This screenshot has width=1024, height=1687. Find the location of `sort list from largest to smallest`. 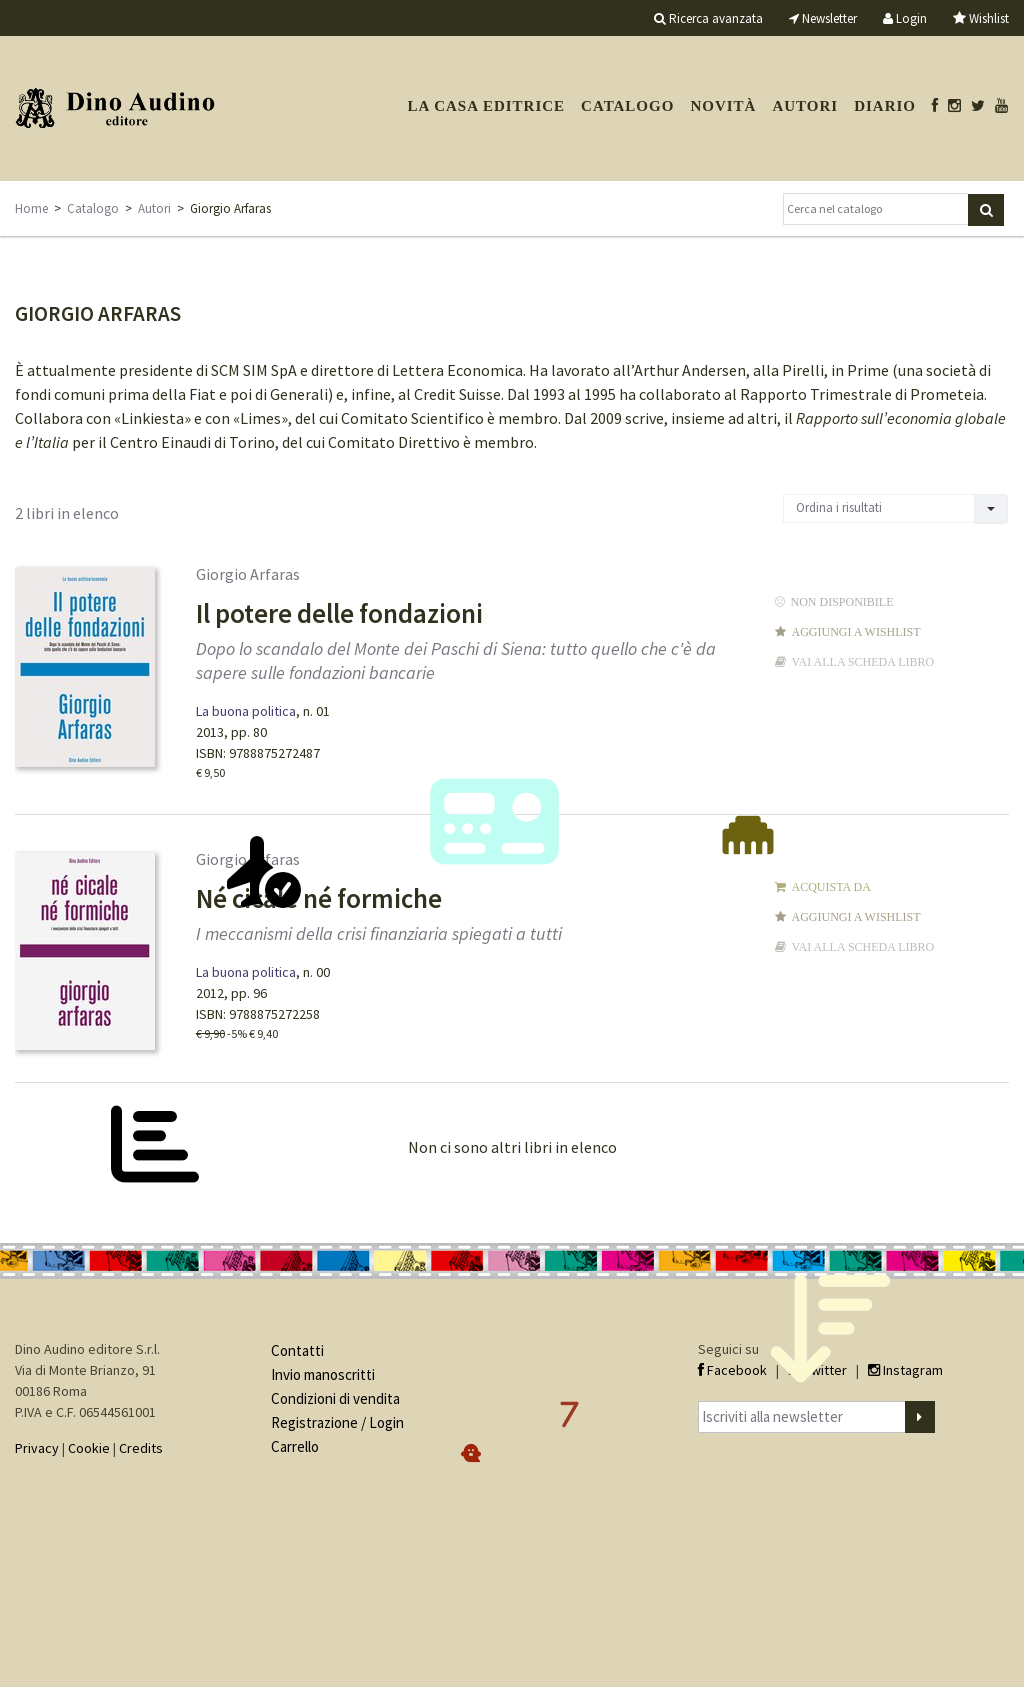

sort list from largest to smallest is located at coordinates (830, 1328).